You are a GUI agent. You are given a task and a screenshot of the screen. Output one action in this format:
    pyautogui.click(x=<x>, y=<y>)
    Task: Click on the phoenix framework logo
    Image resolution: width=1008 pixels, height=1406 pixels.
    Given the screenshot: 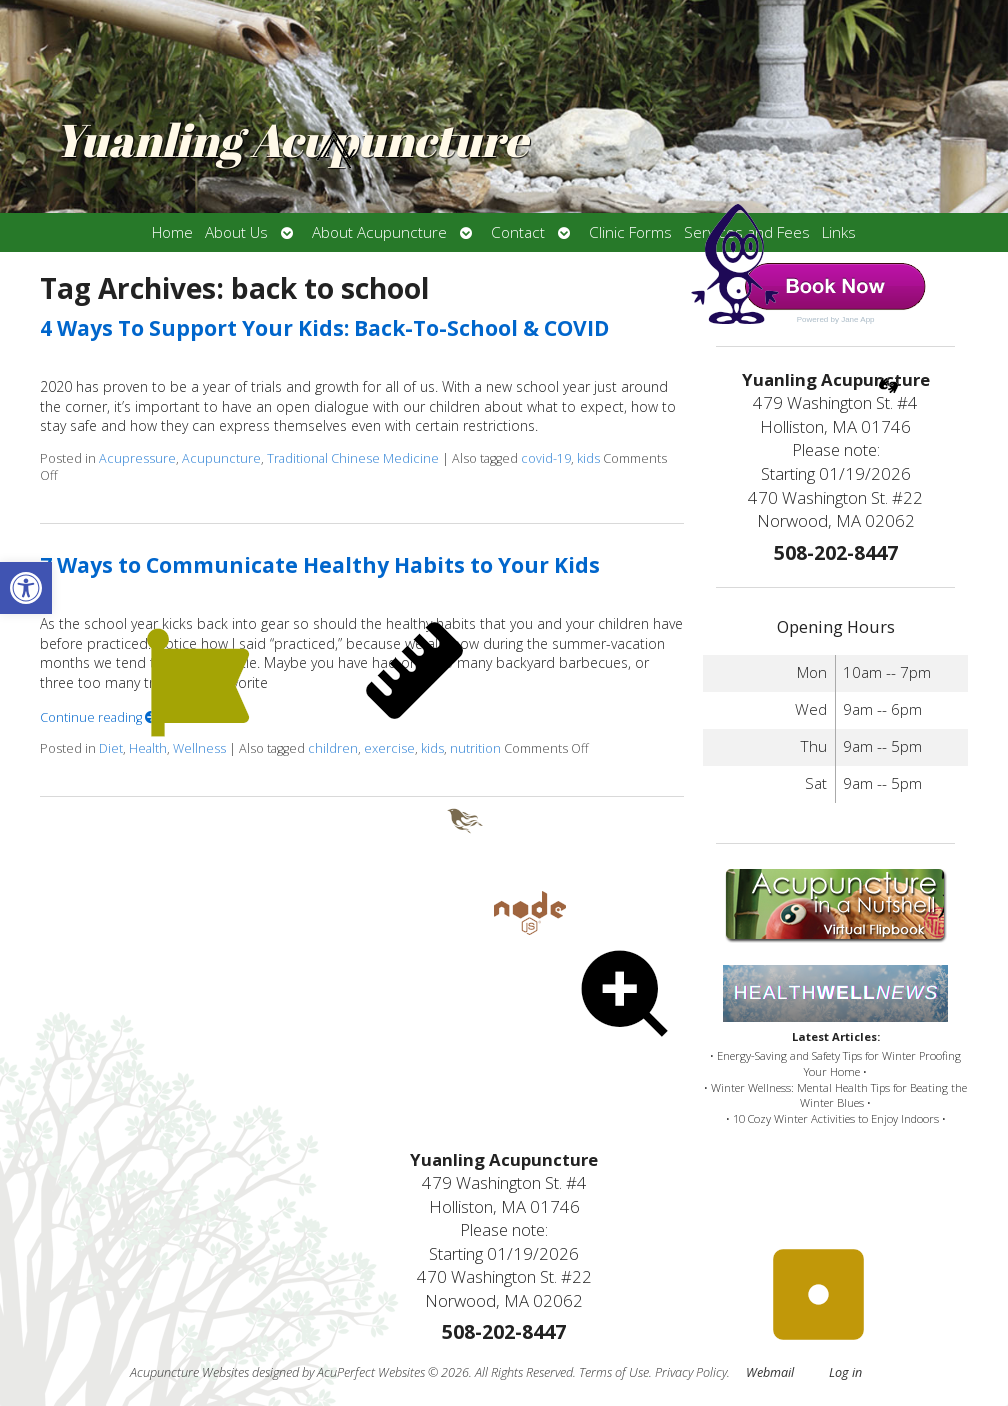 What is the action you would take?
    pyautogui.click(x=465, y=821)
    